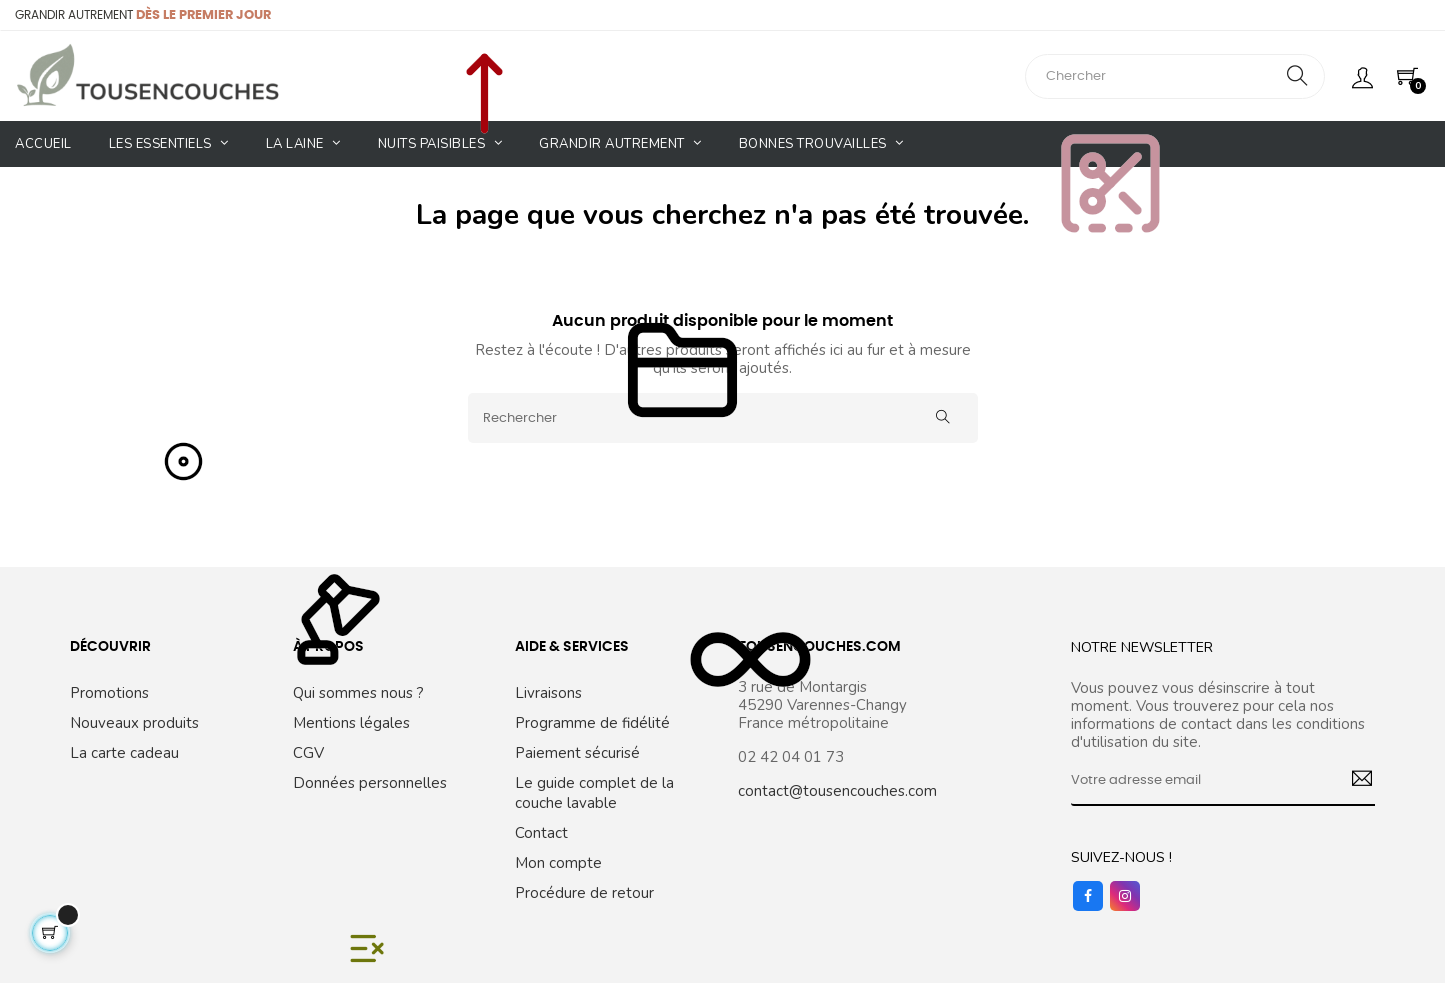 Image resolution: width=1445 pixels, height=983 pixels. I want to click on play or access music library, so click(183, 461).